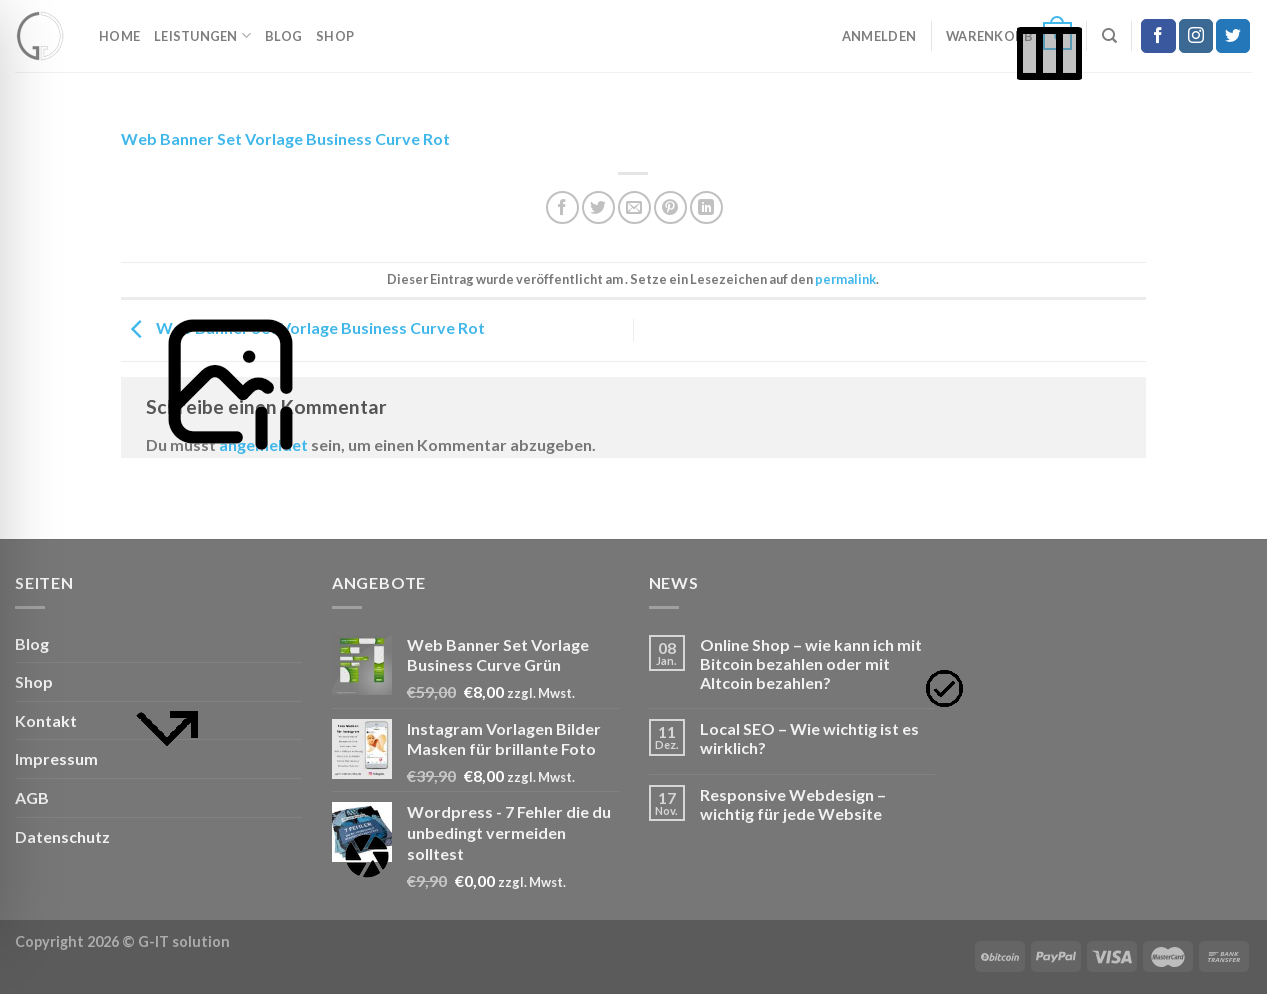 This screenshot has width=1267, height=994. What do you see at coordinates (367, 856) in the screenshot?
I see `open camera to take a photo` at bounding box center [367, 856].